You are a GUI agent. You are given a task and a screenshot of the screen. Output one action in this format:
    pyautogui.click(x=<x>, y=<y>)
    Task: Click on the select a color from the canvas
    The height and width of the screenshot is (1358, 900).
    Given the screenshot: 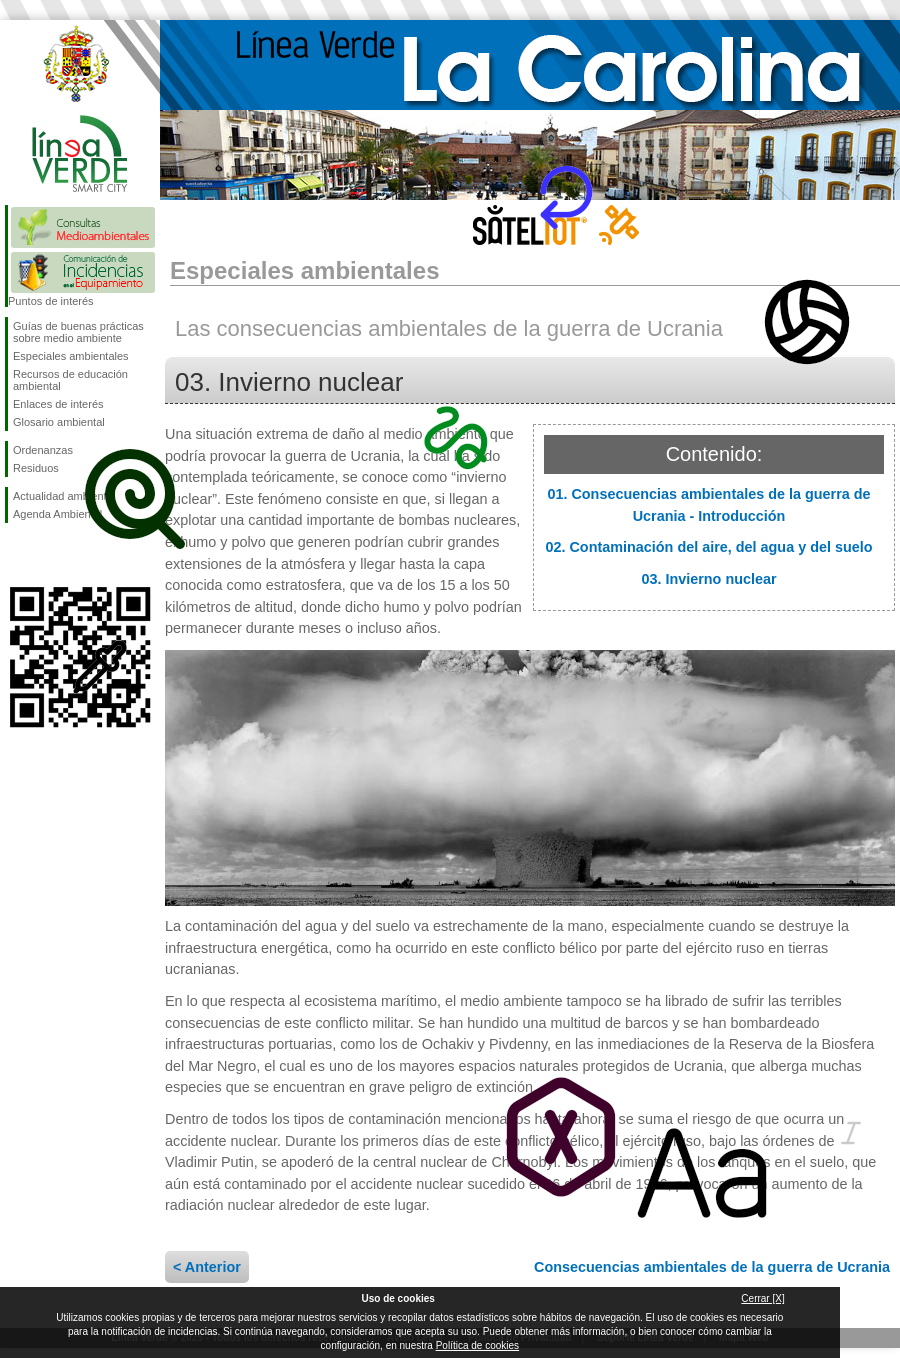 What is the action you would take?
    pyautogui.click(x=100, y=667)
    